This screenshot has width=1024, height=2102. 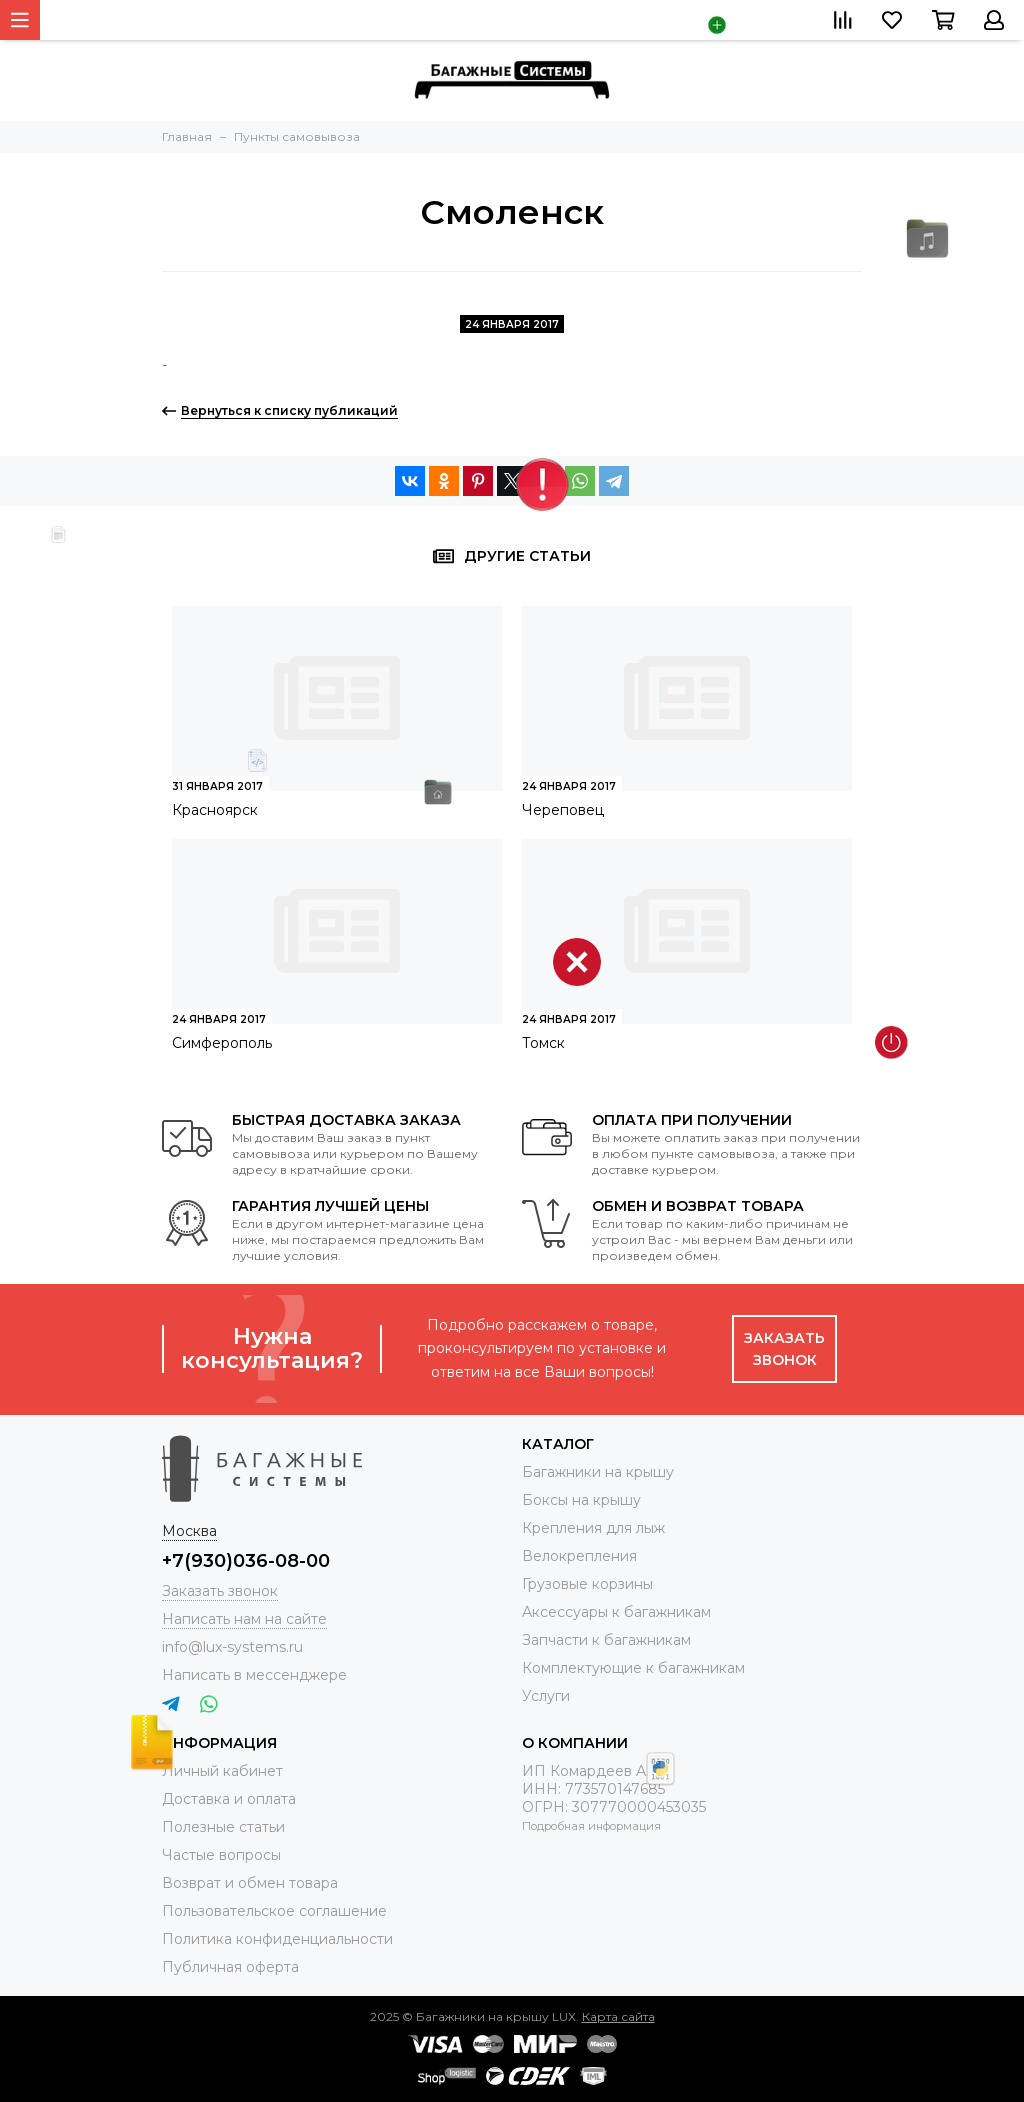 What do you see at coordinates (717, 25) in the screenshot?
I see `add a new item to a list` at bounding box center [717, 25].